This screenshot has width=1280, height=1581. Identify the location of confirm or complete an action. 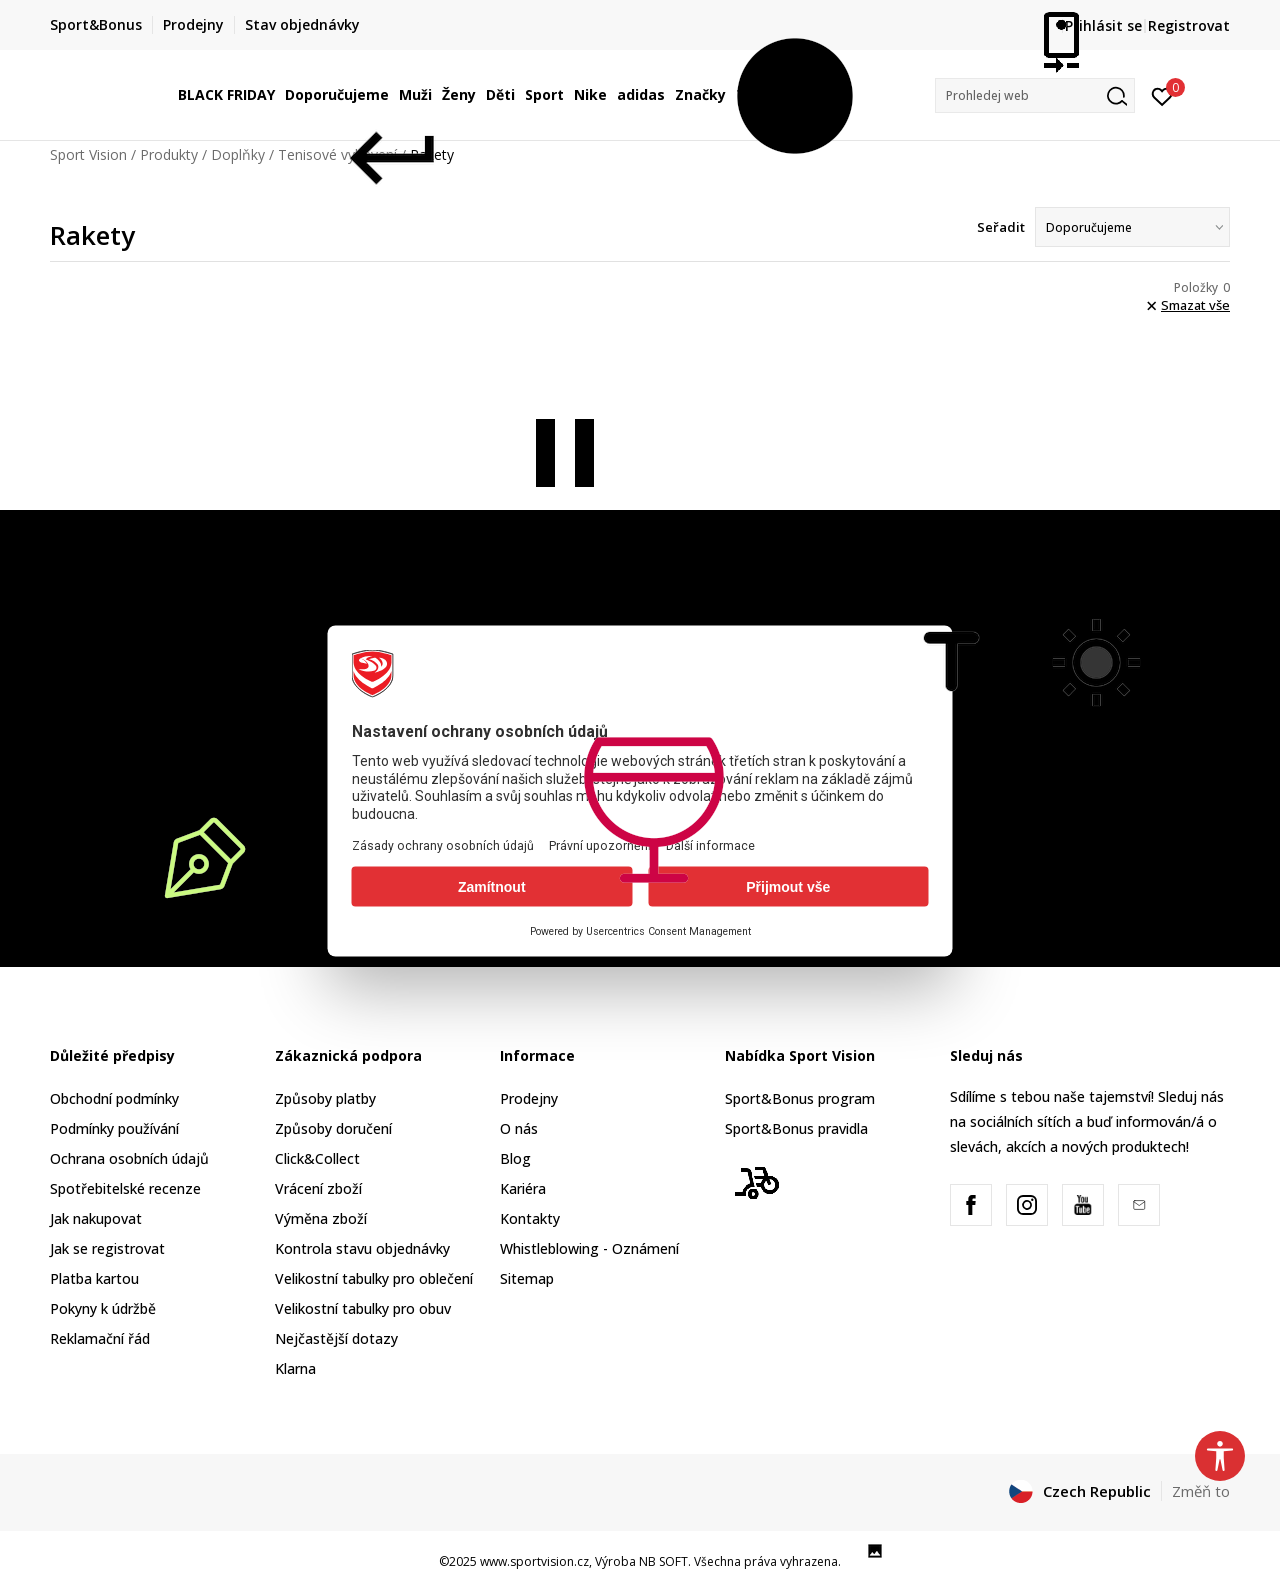
(795, 96).